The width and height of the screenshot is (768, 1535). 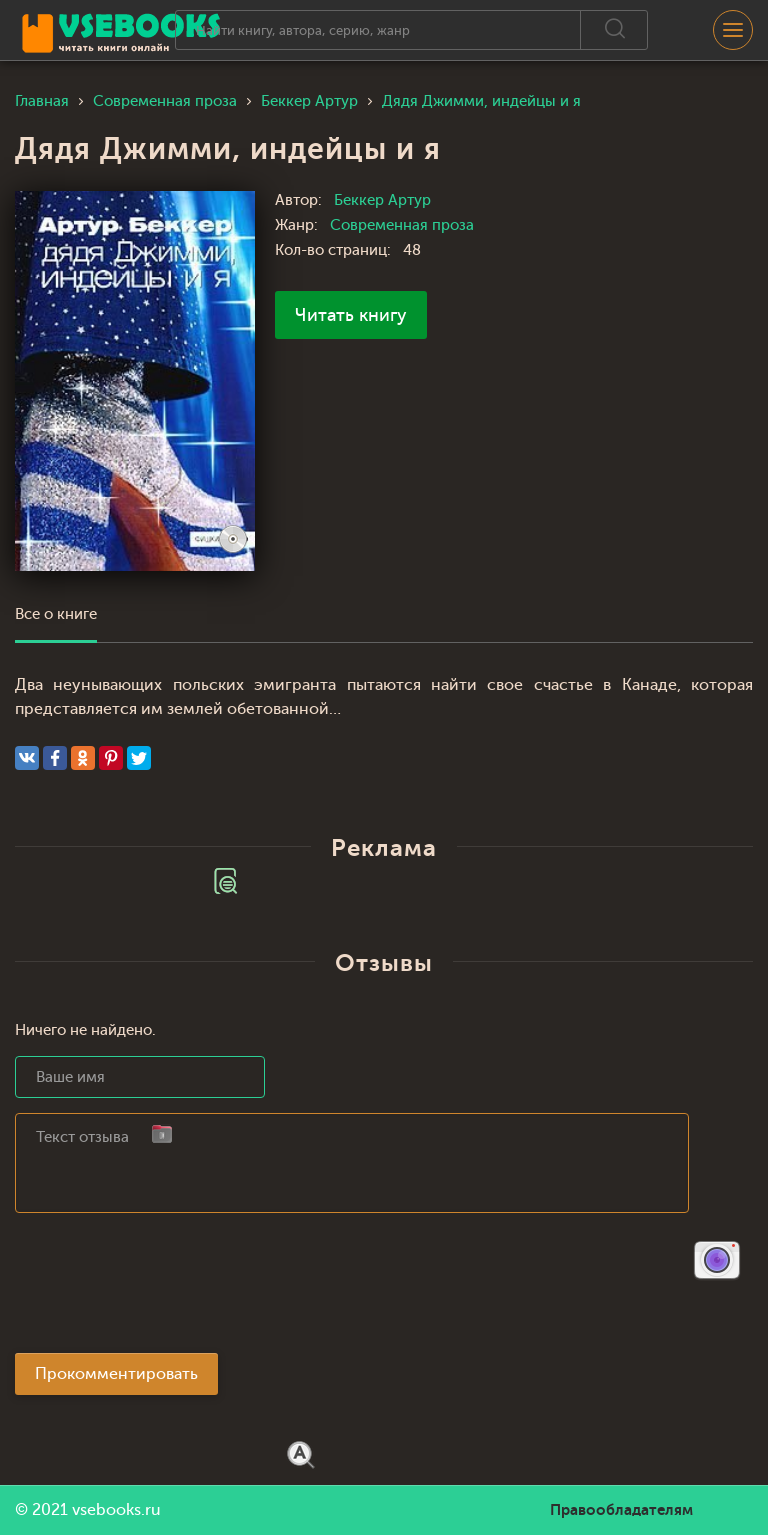 I want to click on open the camera app, so click(x=717, y=1260).